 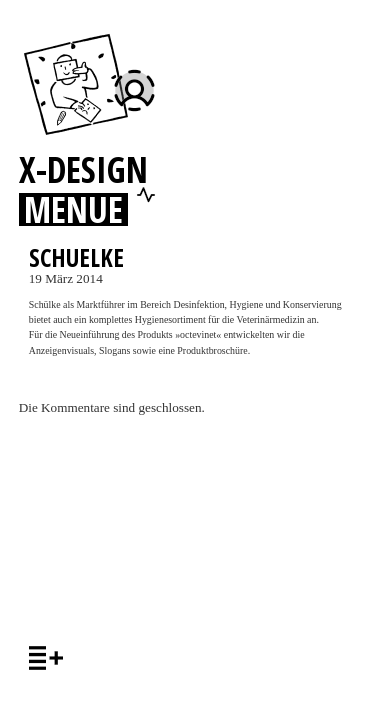 I want to click on incomplete or pending user profile, so click(x=134, y=90).